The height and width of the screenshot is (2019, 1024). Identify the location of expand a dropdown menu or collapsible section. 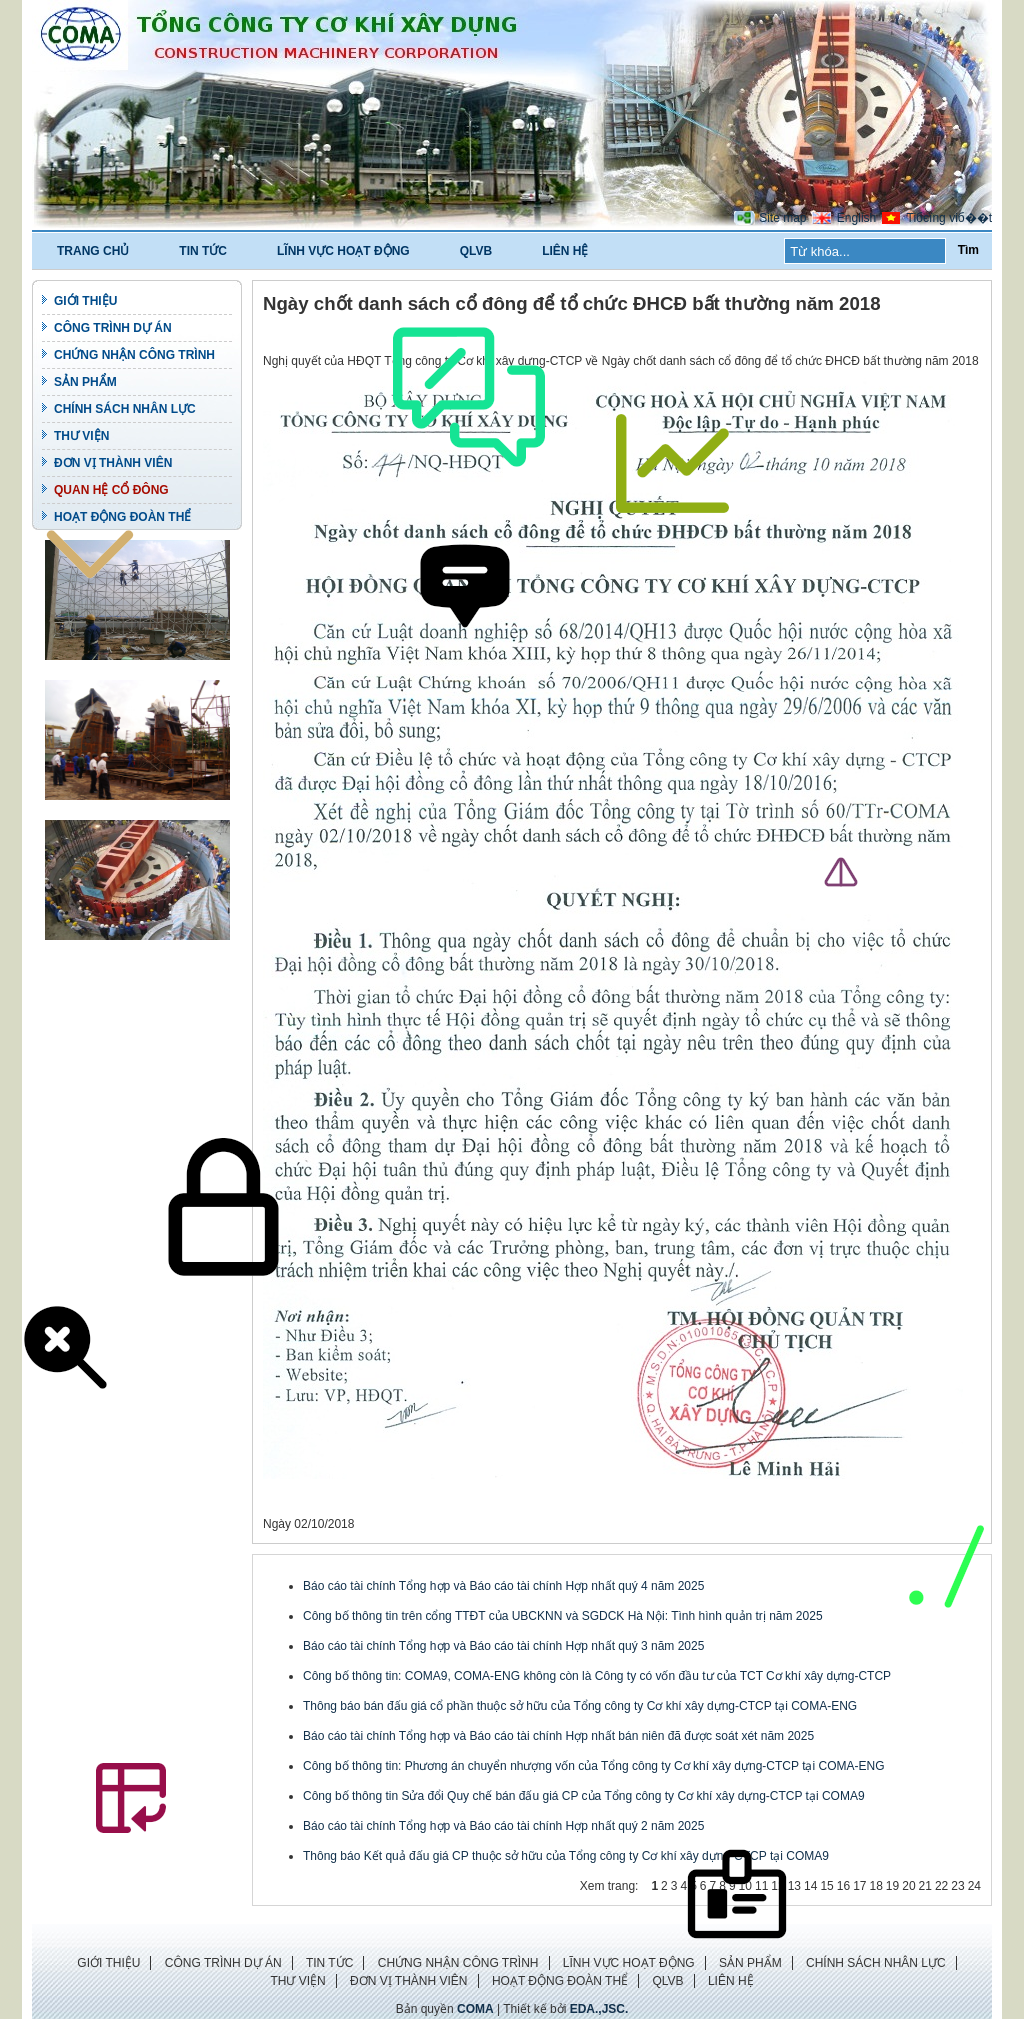
(90, 555).